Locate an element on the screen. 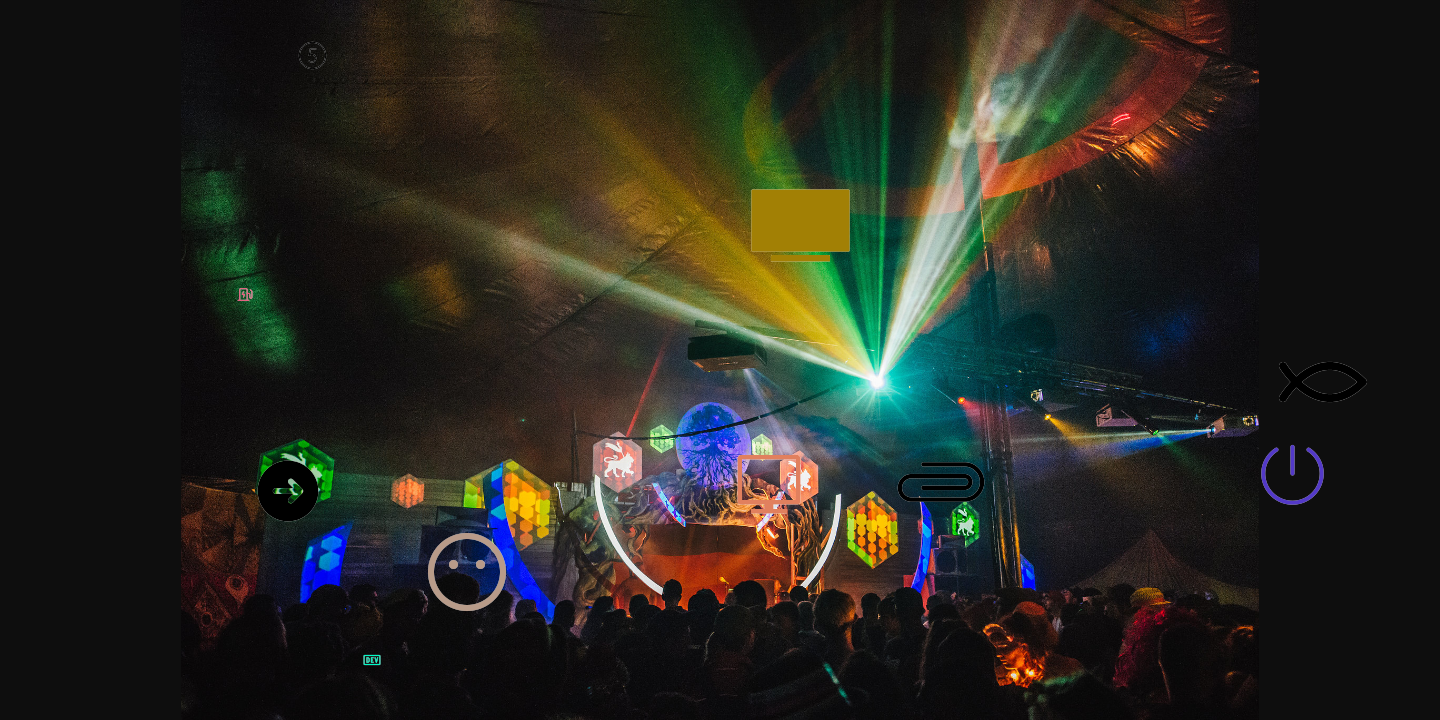 This screenshot has width=1440, height=720. indicates step 5 in a multi-step process is located at coordinates (312, 55).